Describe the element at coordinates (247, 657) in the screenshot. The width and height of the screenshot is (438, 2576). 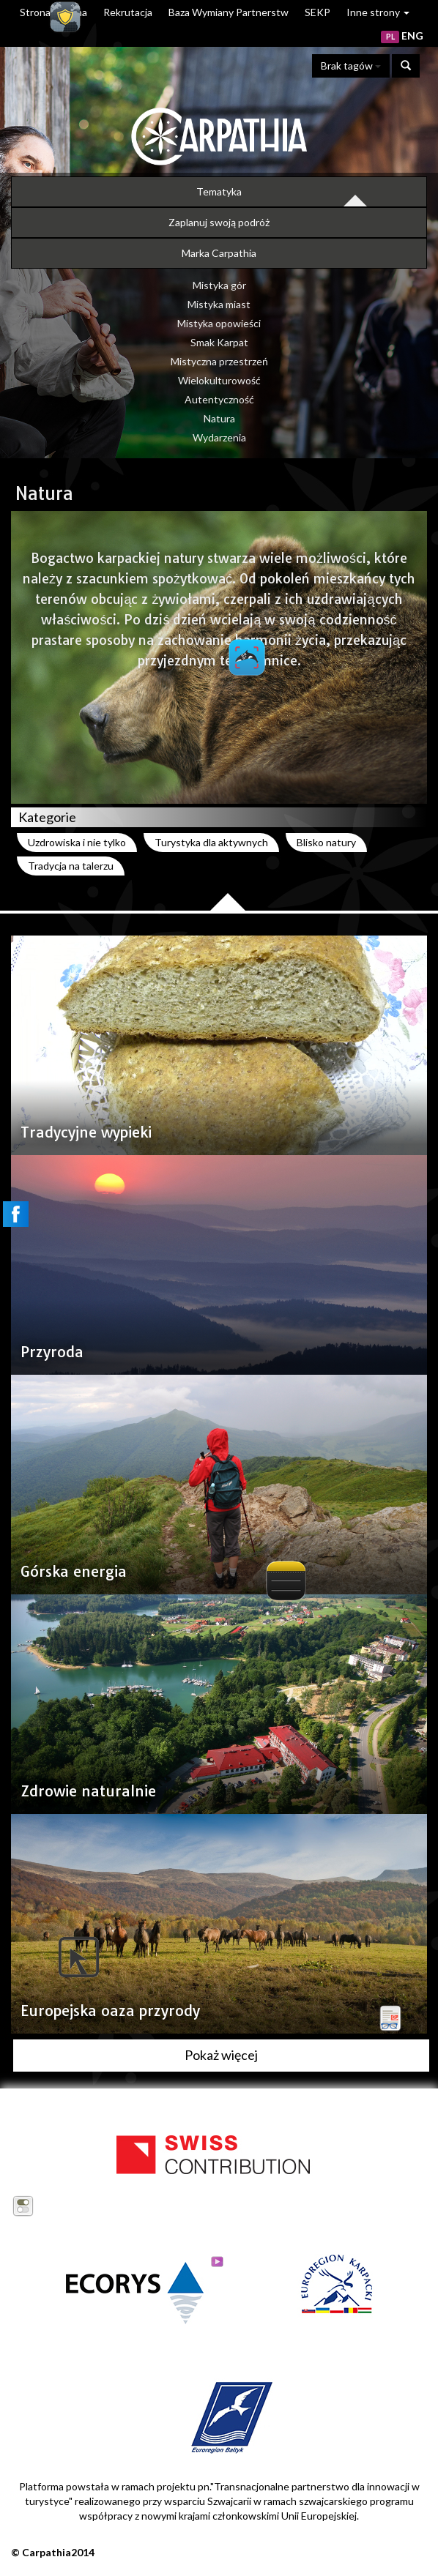
I see `open qrca qr code scanner app` at that location.